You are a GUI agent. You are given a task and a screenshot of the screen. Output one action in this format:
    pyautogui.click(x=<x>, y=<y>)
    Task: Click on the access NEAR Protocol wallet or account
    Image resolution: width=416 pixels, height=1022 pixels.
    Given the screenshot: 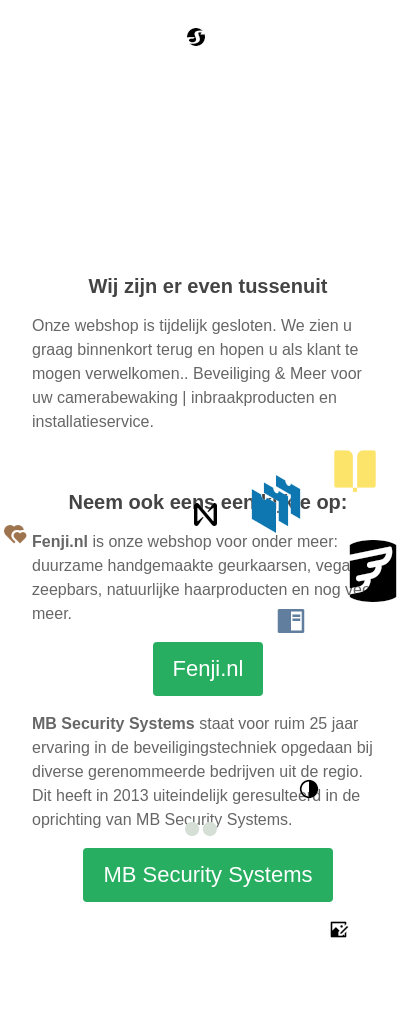 What is the action you would take?
    pyautogui.click(x=205, y=514)
    